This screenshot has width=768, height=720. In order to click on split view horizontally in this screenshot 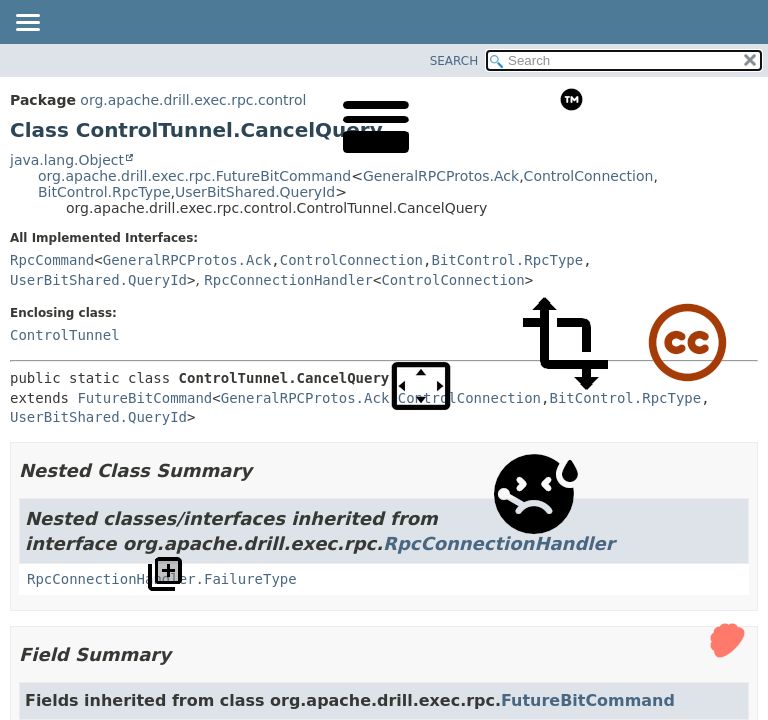, I will do `click(376, 127)`.